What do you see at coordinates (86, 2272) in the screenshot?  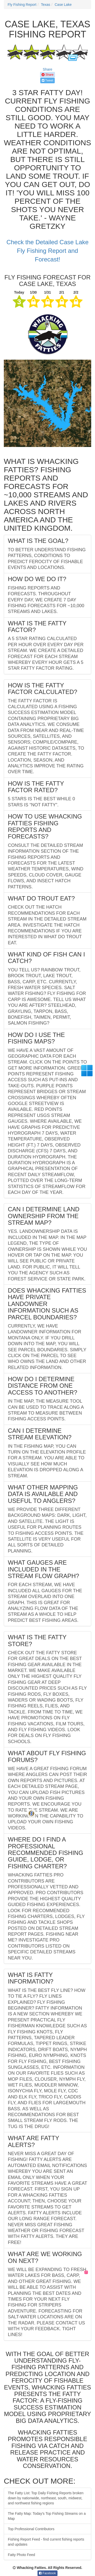 I see `launch debian linux application` at bounding box center [86, 2272].